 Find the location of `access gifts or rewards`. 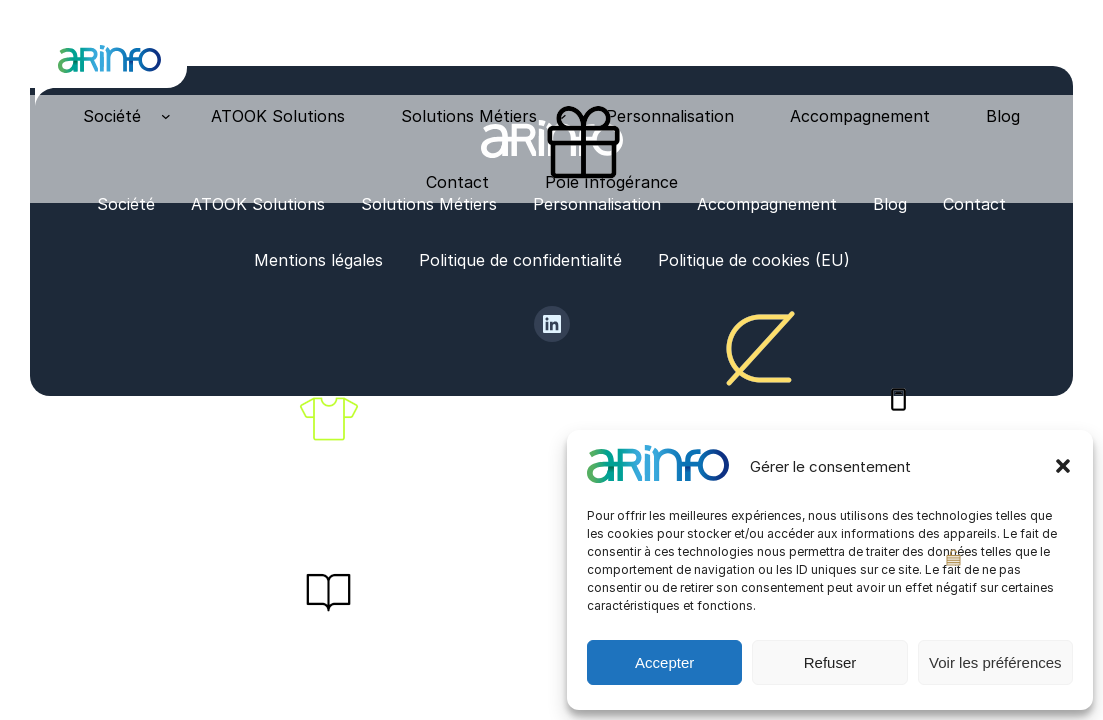

access gifts or rewards is located at coordinates (583, 145).